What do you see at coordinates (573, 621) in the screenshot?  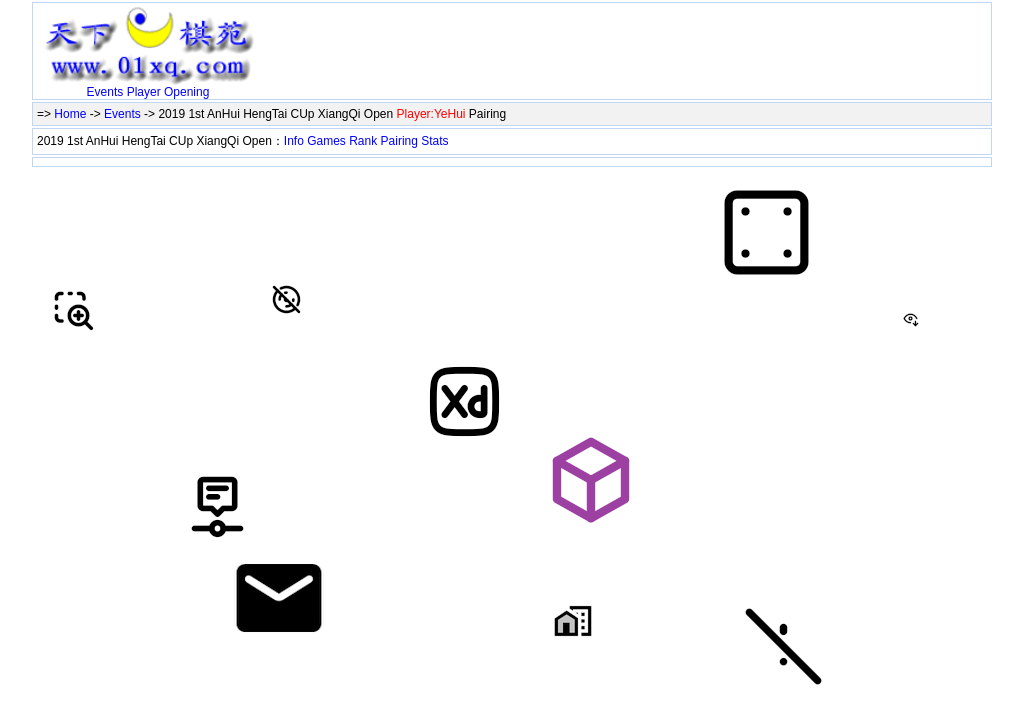 I see `switch between home and office work modes` at bounding box center [573, 621].